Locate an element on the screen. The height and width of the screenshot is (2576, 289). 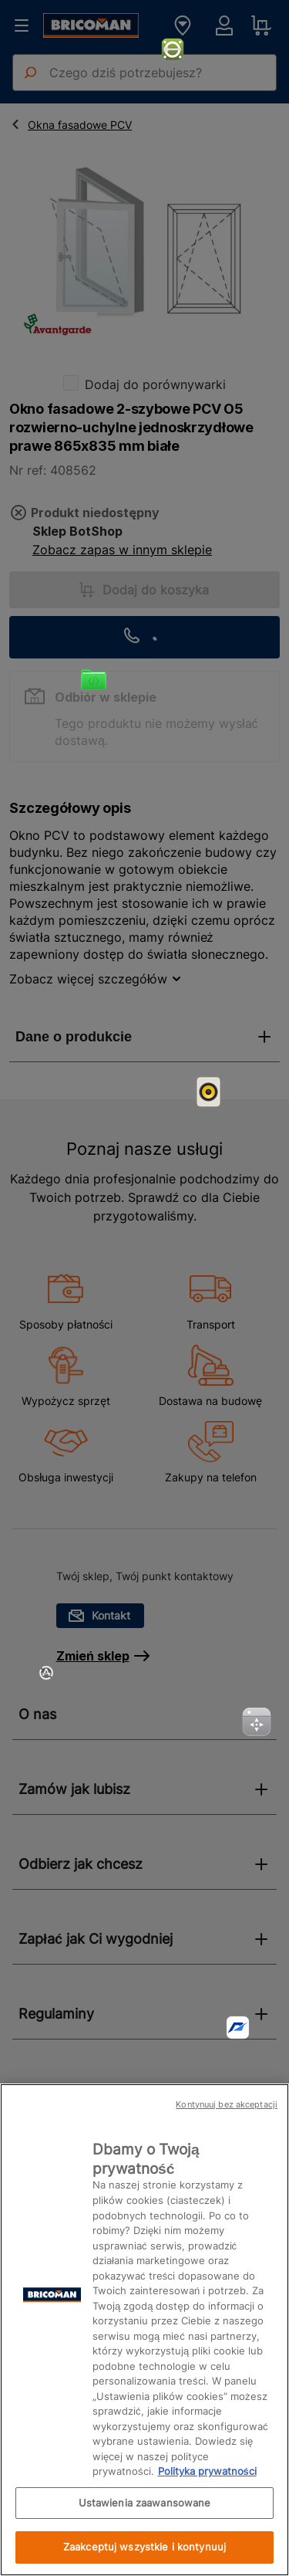
open your code projects folder is located at coordinates (93, 679).